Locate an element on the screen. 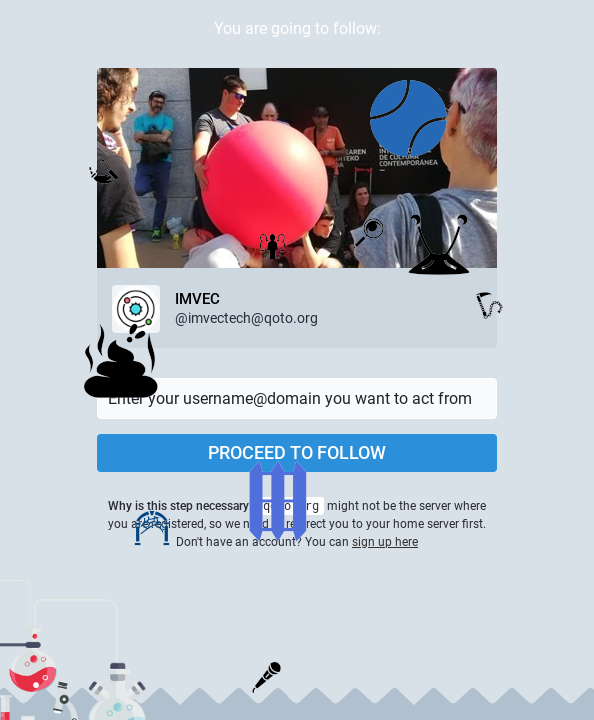  enter a dungeon or underground area is located at coordinates (152, 528).